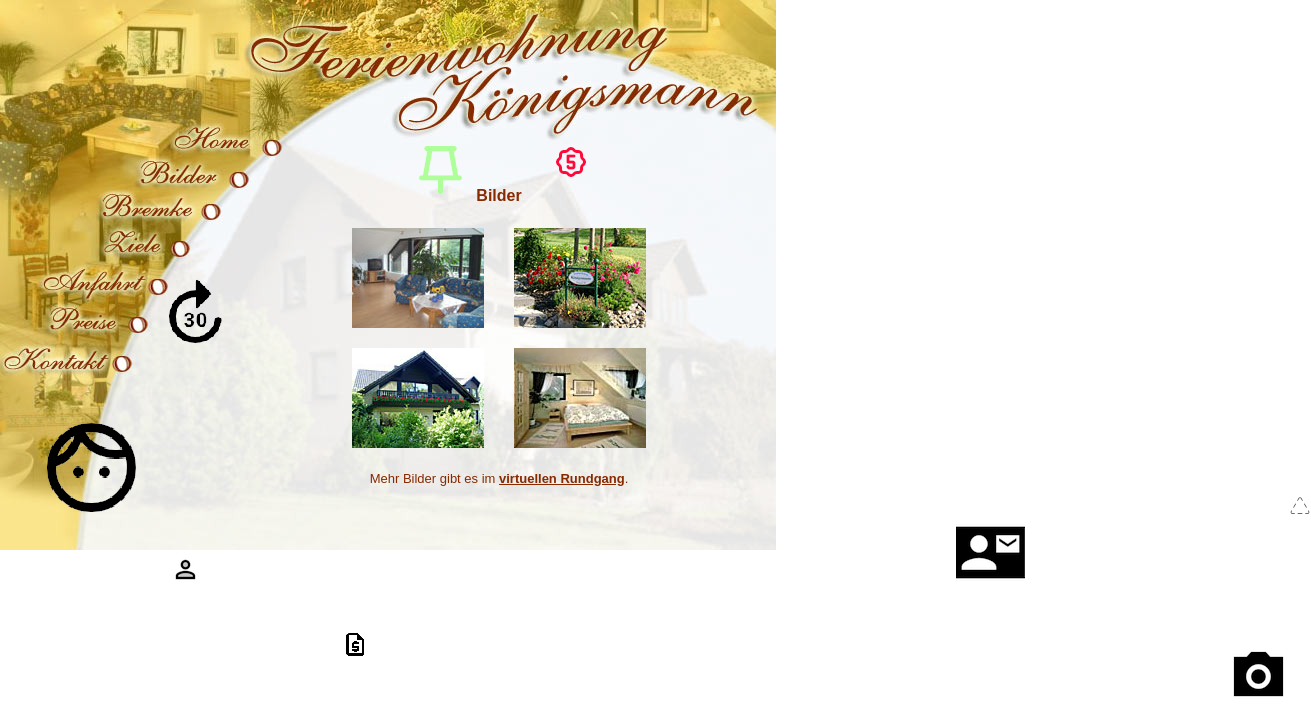 The image size is (1311, 720). Describe the element at coordinates (440, 167) in the screenshot. I see `pin an item to keep it visible` at that location.